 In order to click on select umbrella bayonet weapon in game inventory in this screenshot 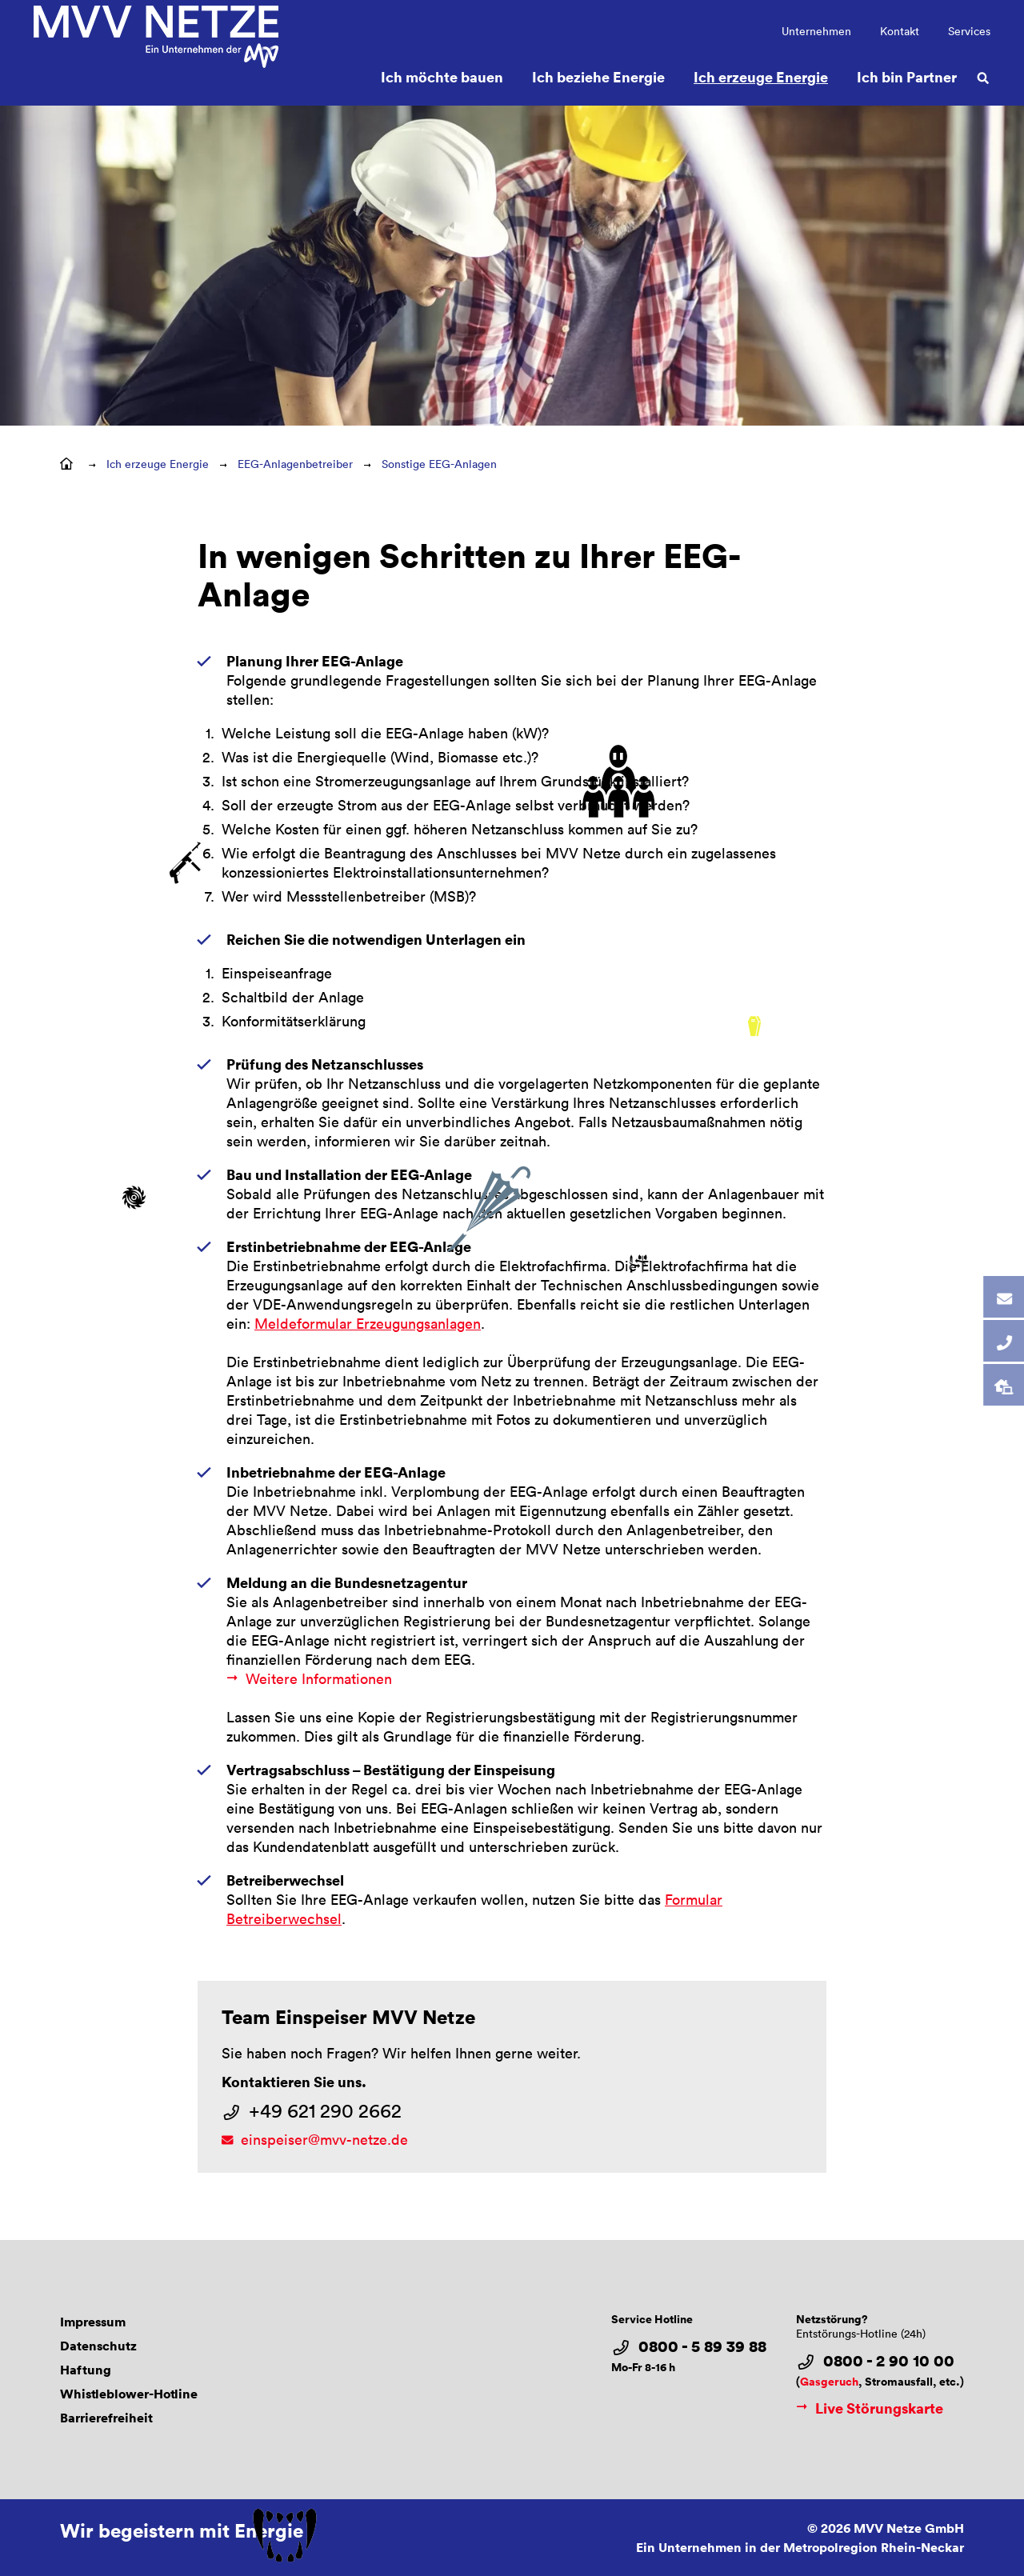, I will do `click(487, 1210)`.